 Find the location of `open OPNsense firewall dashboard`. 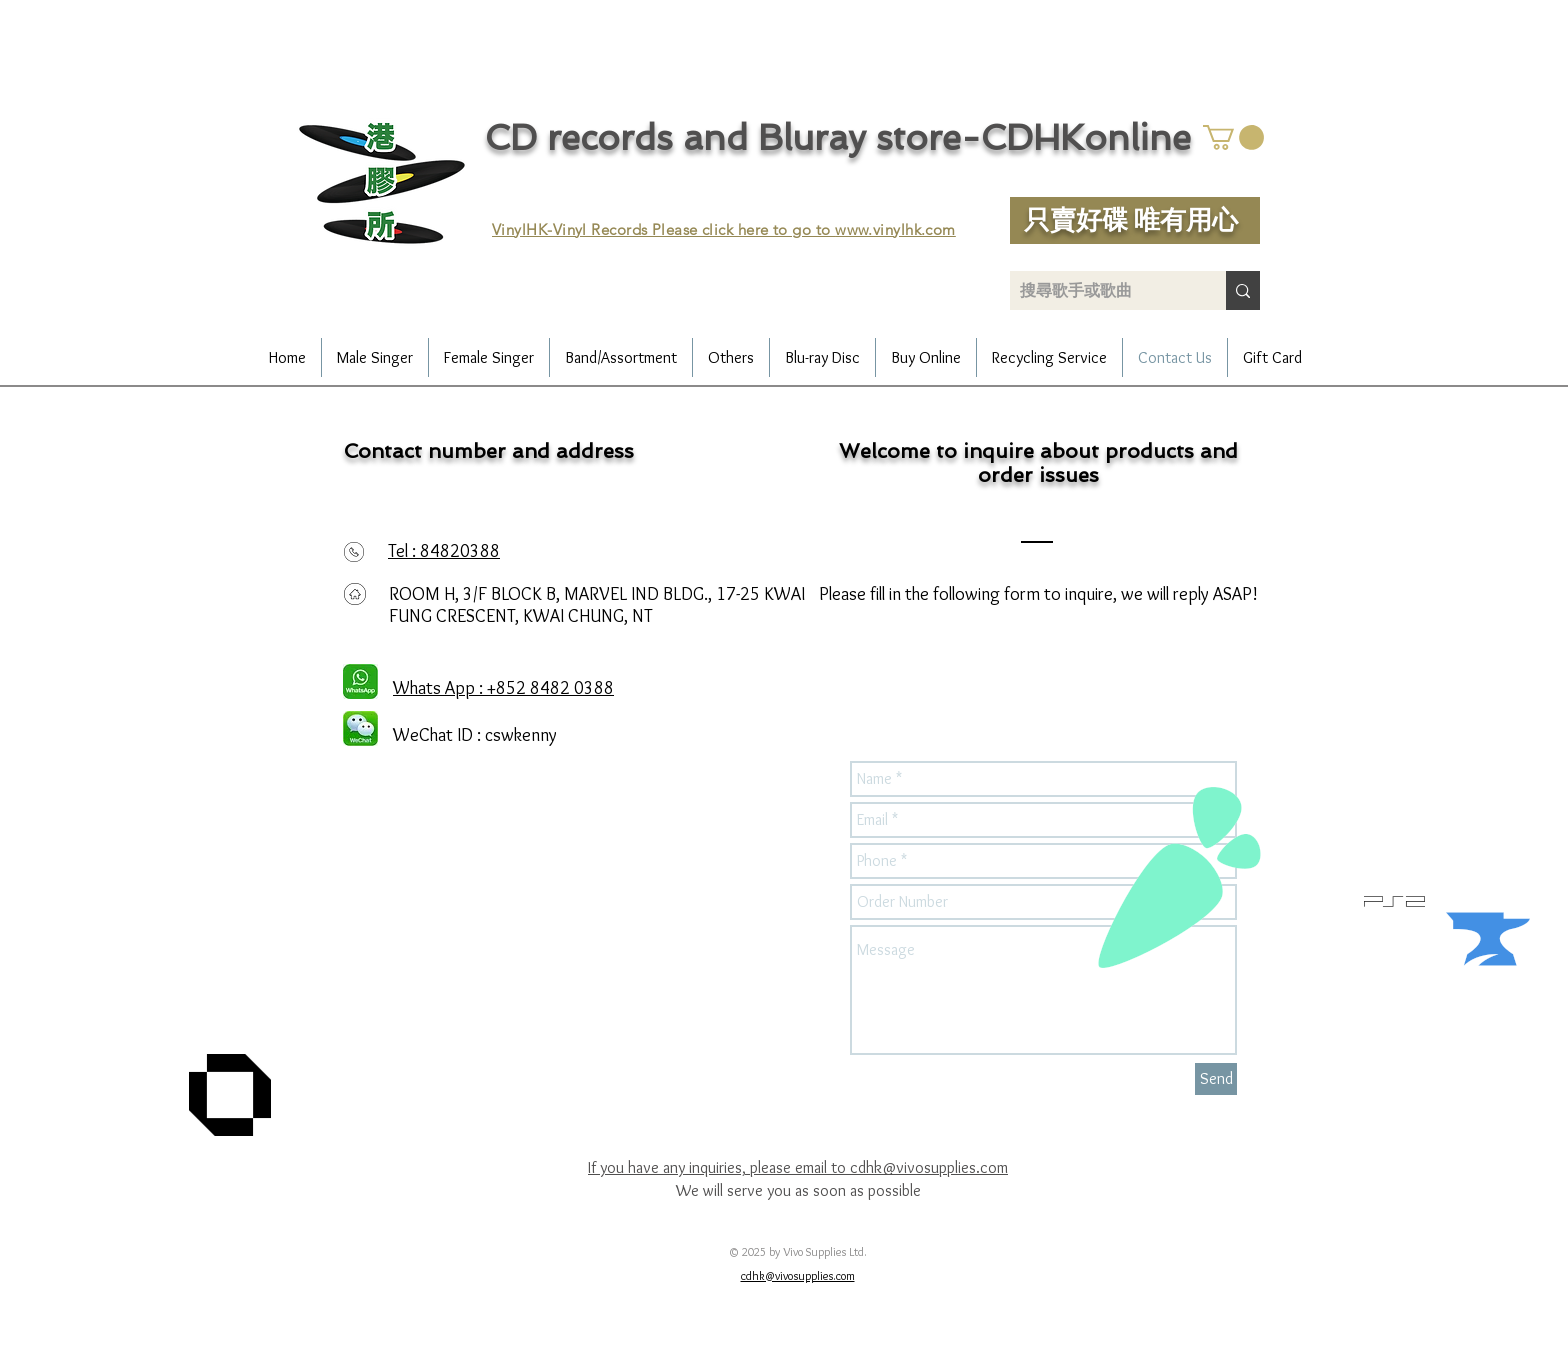

open OPNsense firewall dashboard is located at coordinates (230, 1095).